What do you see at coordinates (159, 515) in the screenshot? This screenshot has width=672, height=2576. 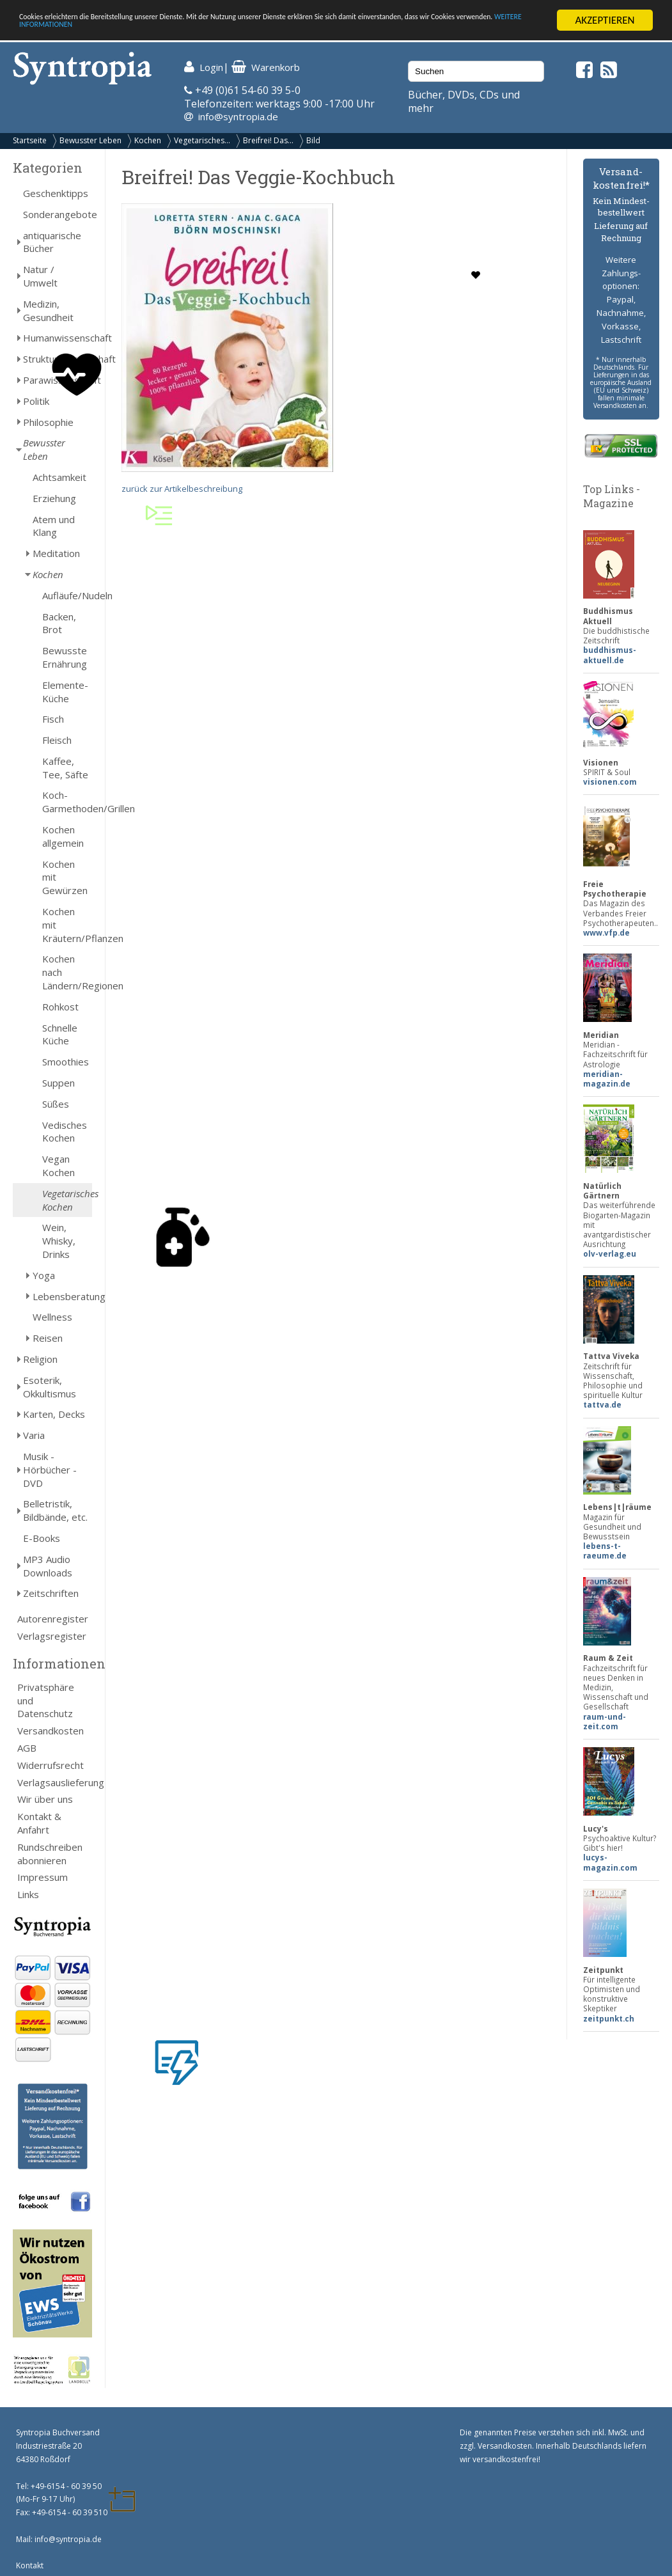 I see `step through code one line at a time during debugging` at bounding box center [159, 515].